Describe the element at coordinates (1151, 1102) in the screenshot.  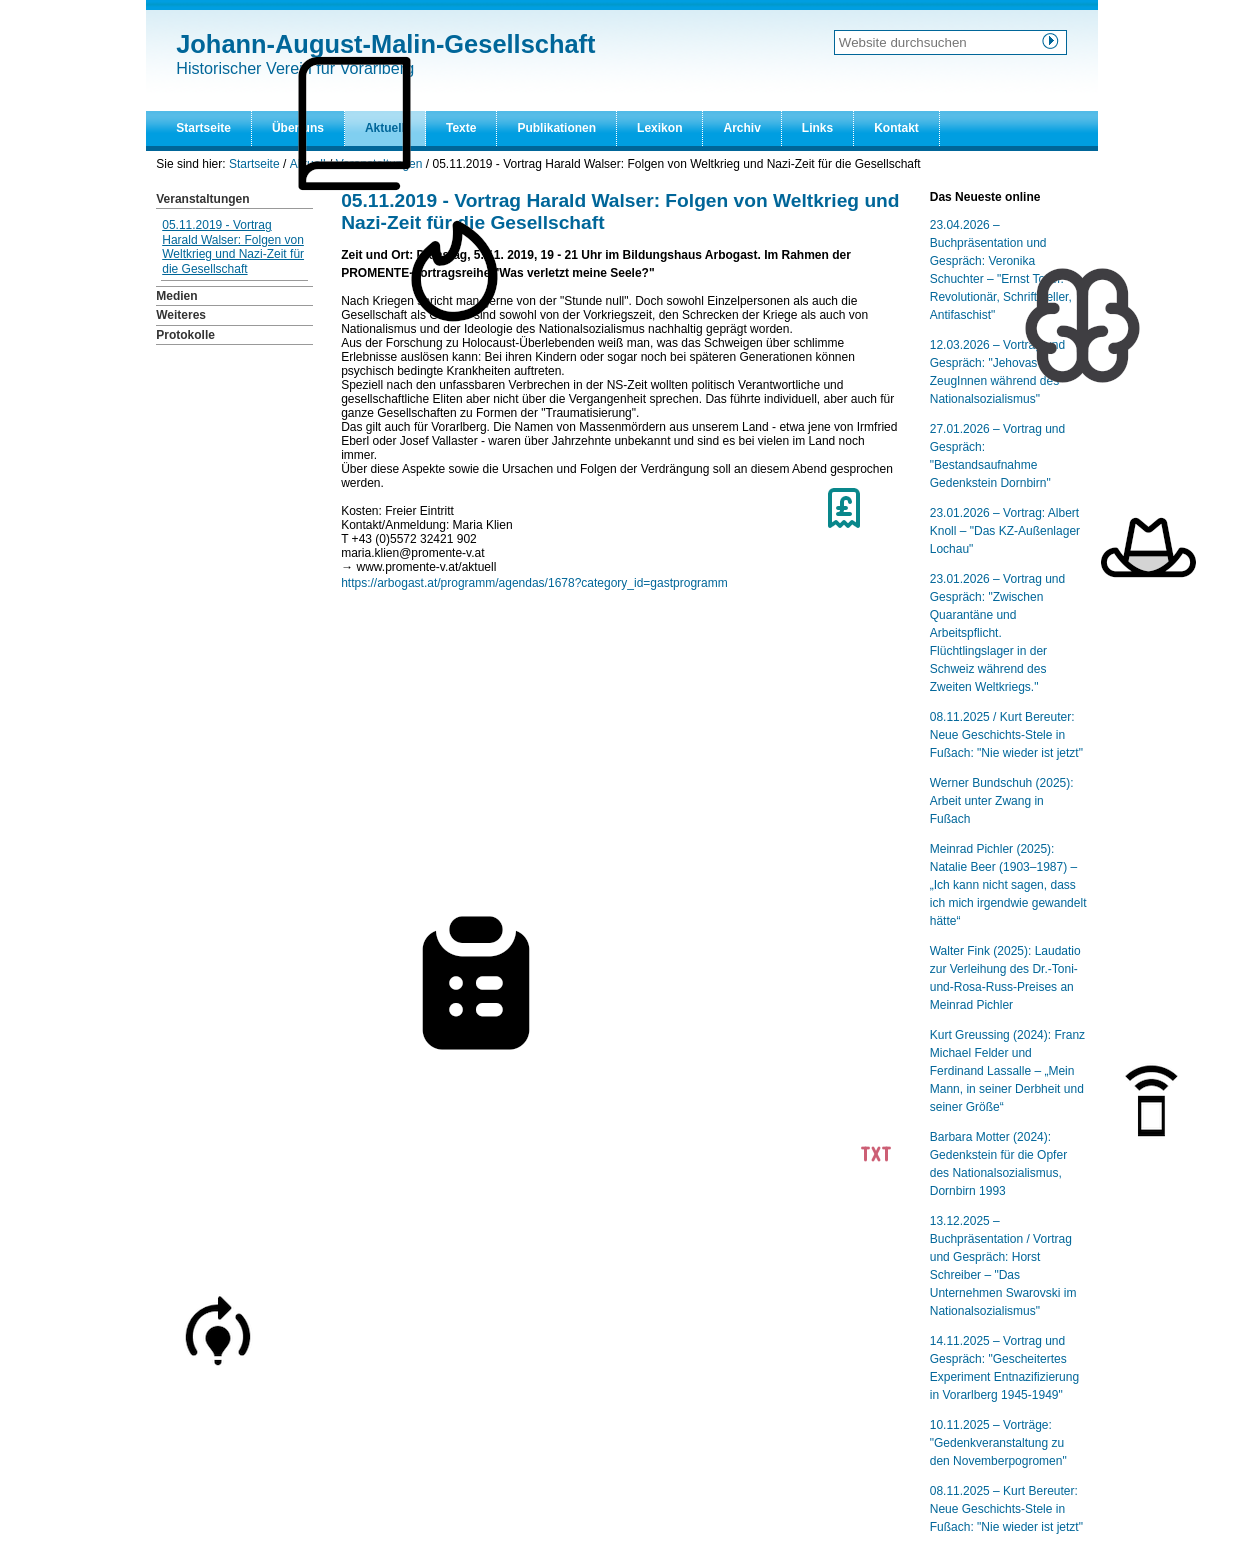
I see `enable speakerphone during a call` at that location.